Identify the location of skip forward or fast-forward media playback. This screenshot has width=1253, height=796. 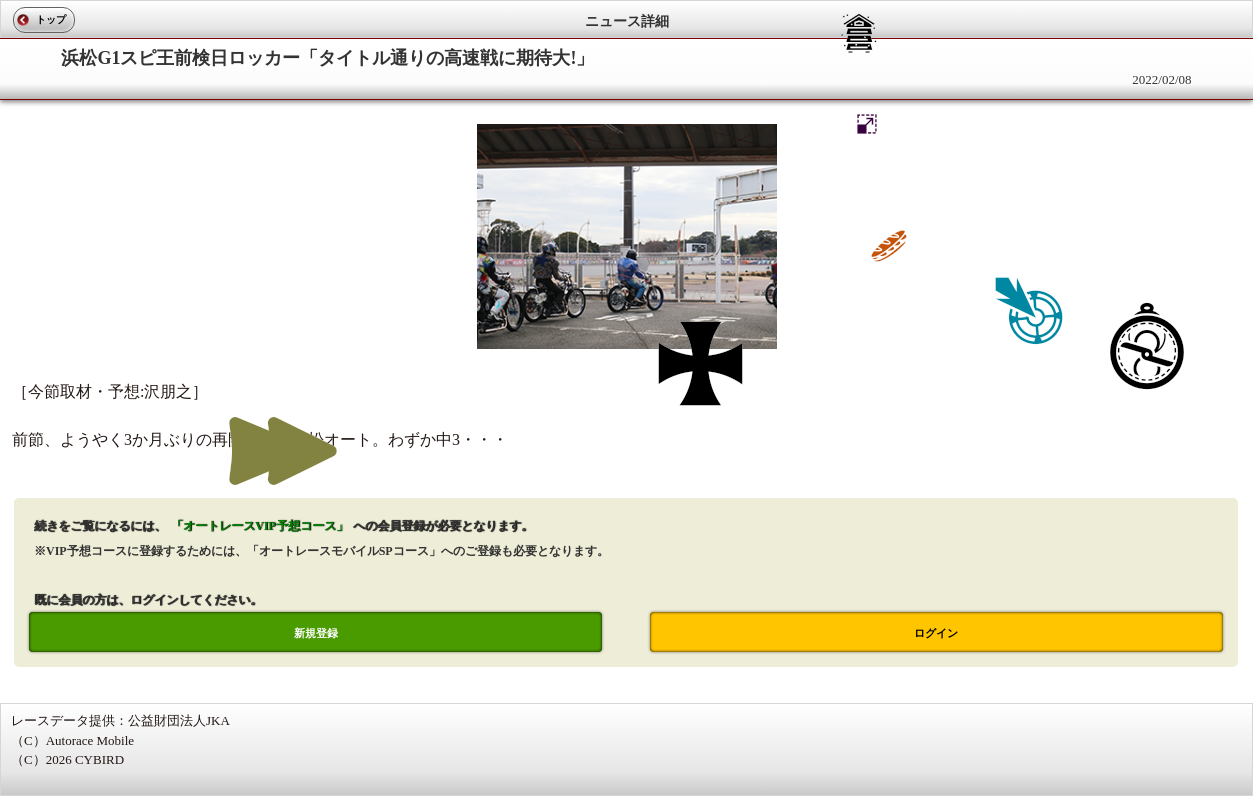
(283, 451).